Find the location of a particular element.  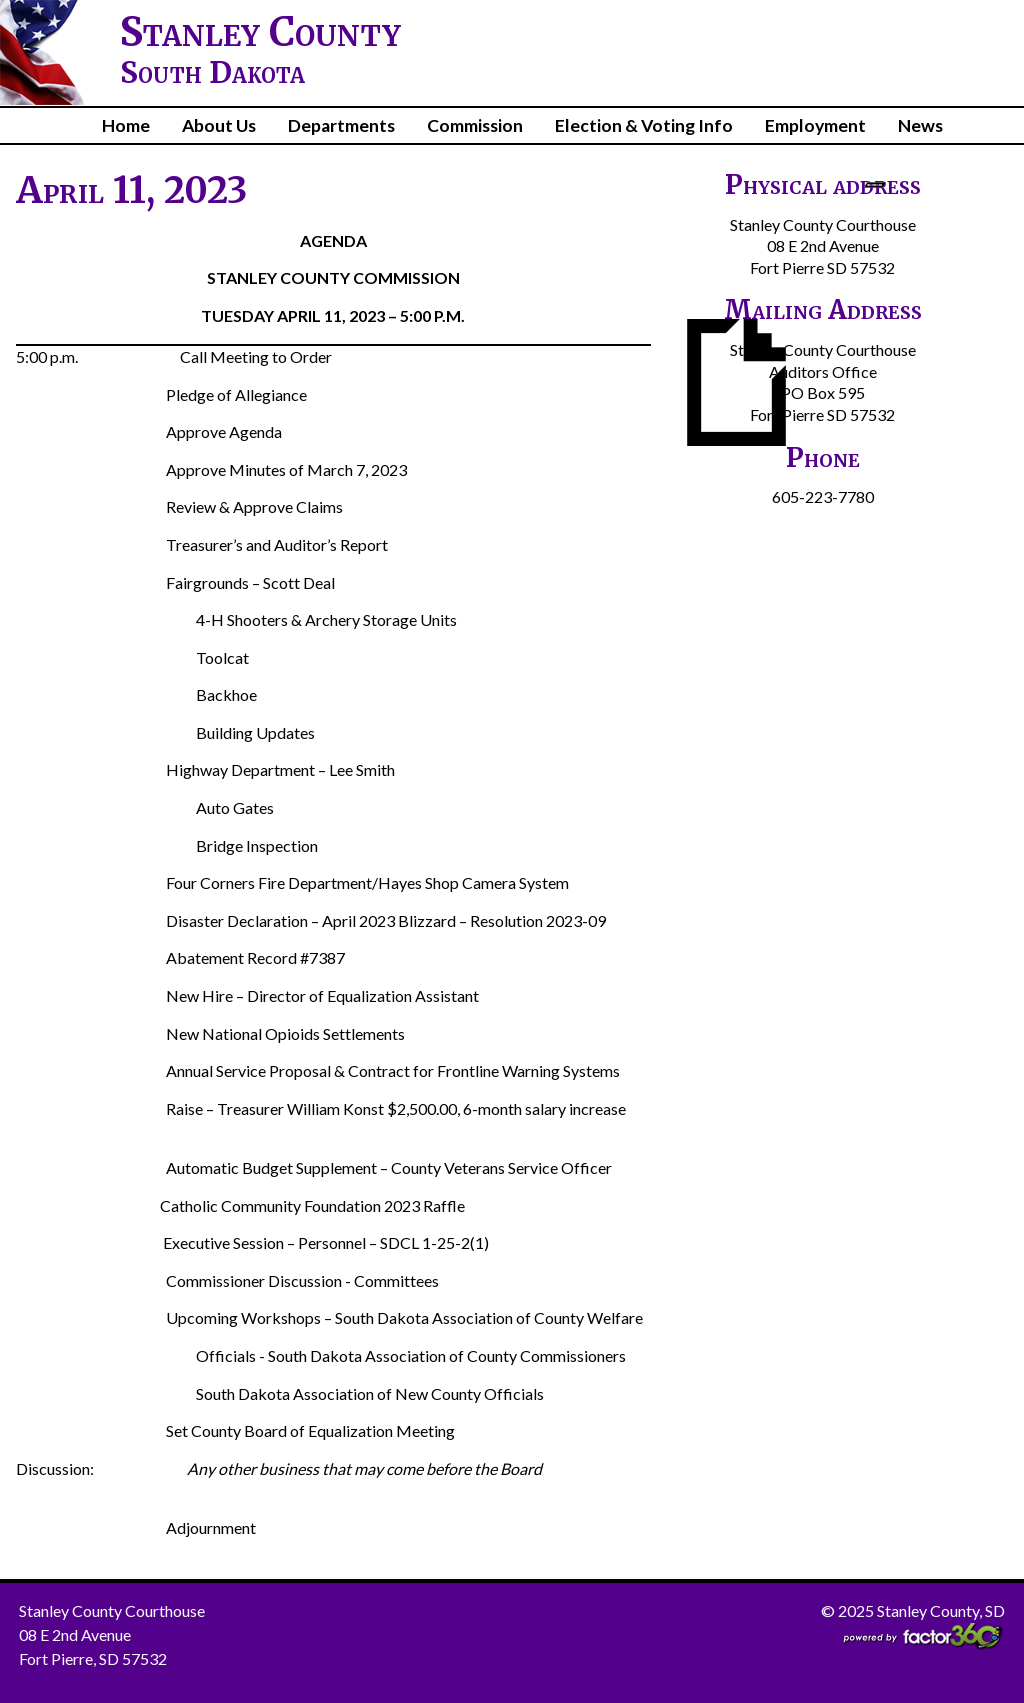

MediaTek company logo is located at coordinates (875, 185).